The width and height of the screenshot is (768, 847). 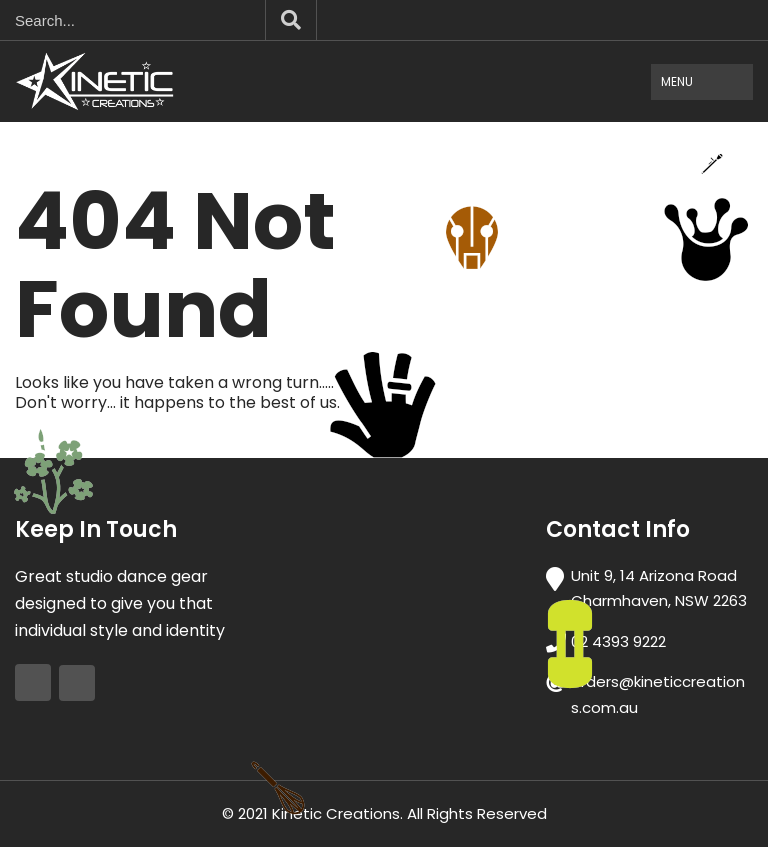 I want to click on indicates a splash or splatter effect, so click(x=706, y=239).